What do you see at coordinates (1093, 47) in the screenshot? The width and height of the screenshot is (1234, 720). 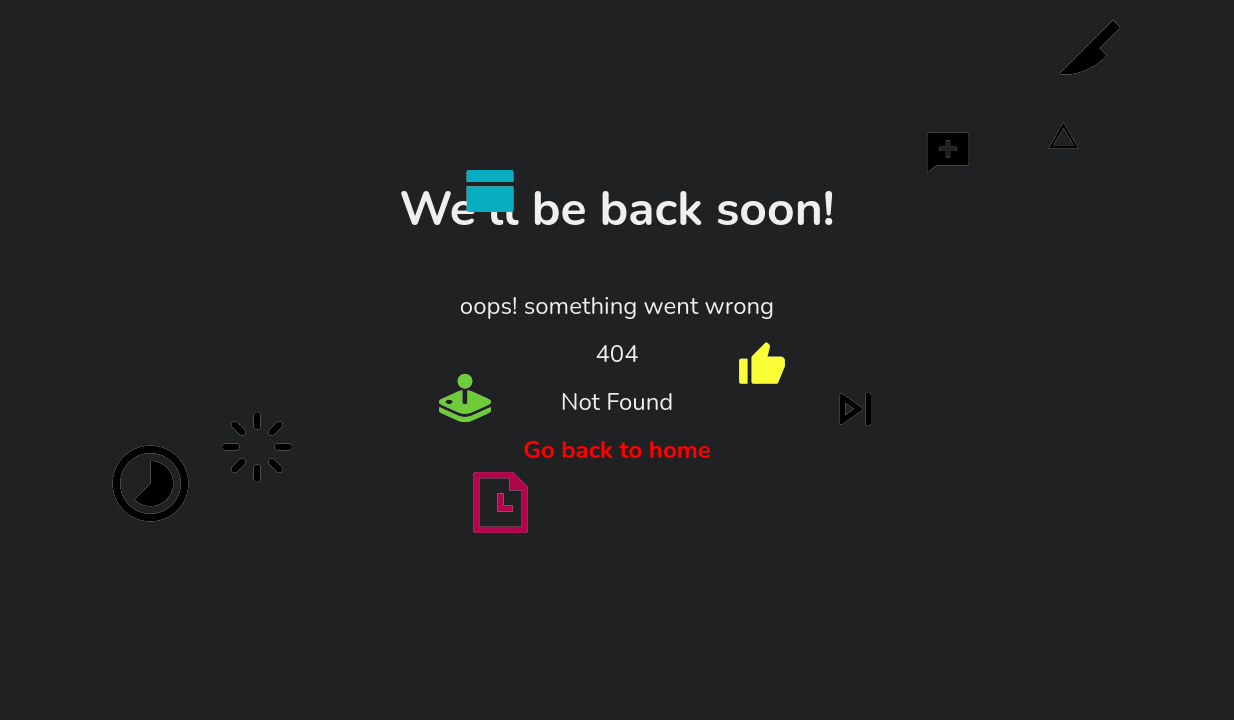 I see `slice or cut selected object` at bounding box center [1093, 47].